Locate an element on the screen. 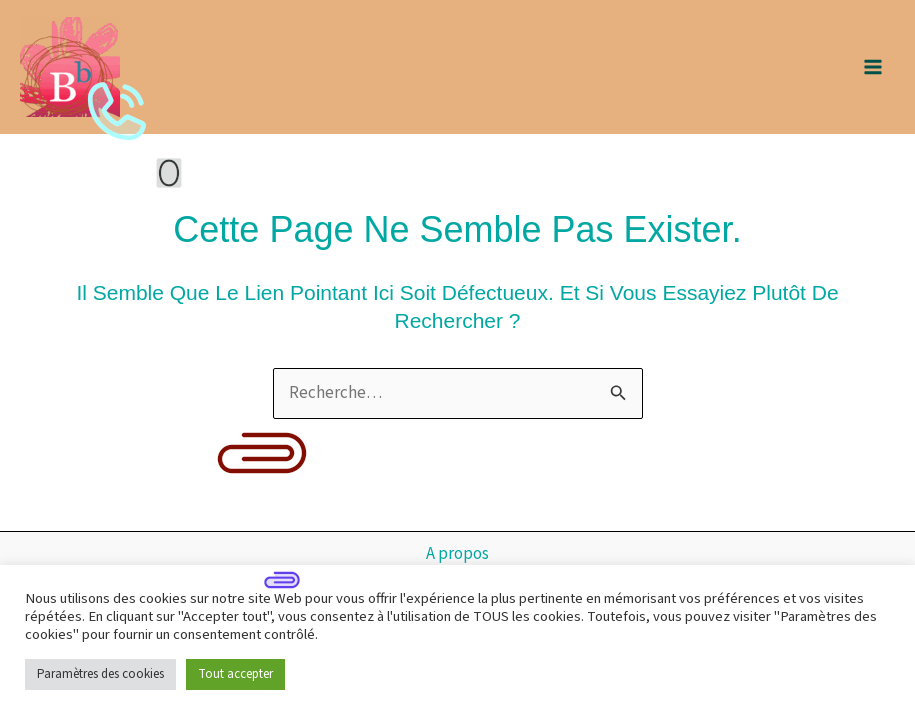 The height and width of the screenshot is (720, 915). make a phone call is located at coordinates (118, 110).